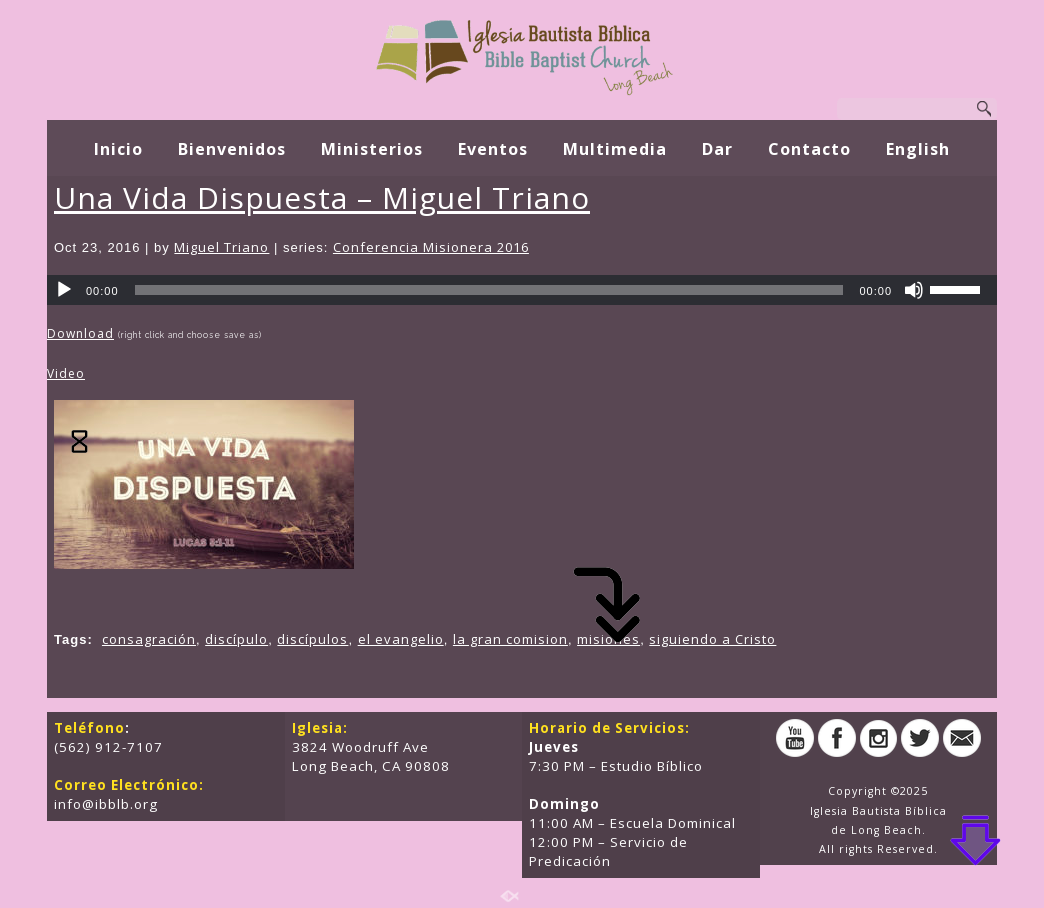 The image size is (1044, 908). Describe the element at coordinates (609, 607) in the screenshot. I see `navigate to nested or sub-level content` at that location.